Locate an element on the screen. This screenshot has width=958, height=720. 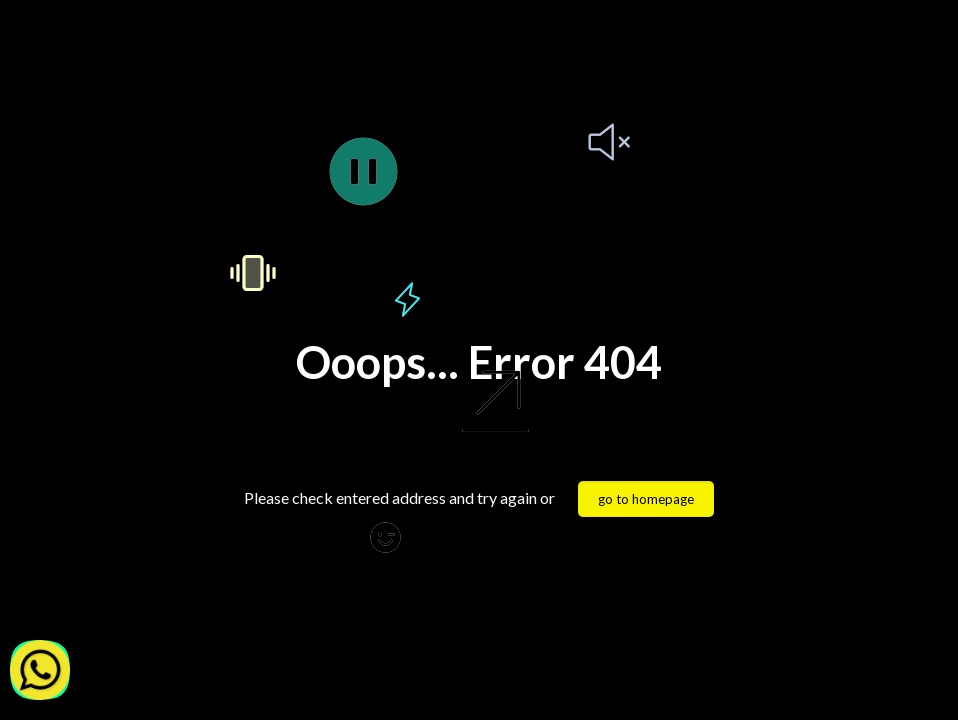
pause media playback is located at coordinates (363, 171).